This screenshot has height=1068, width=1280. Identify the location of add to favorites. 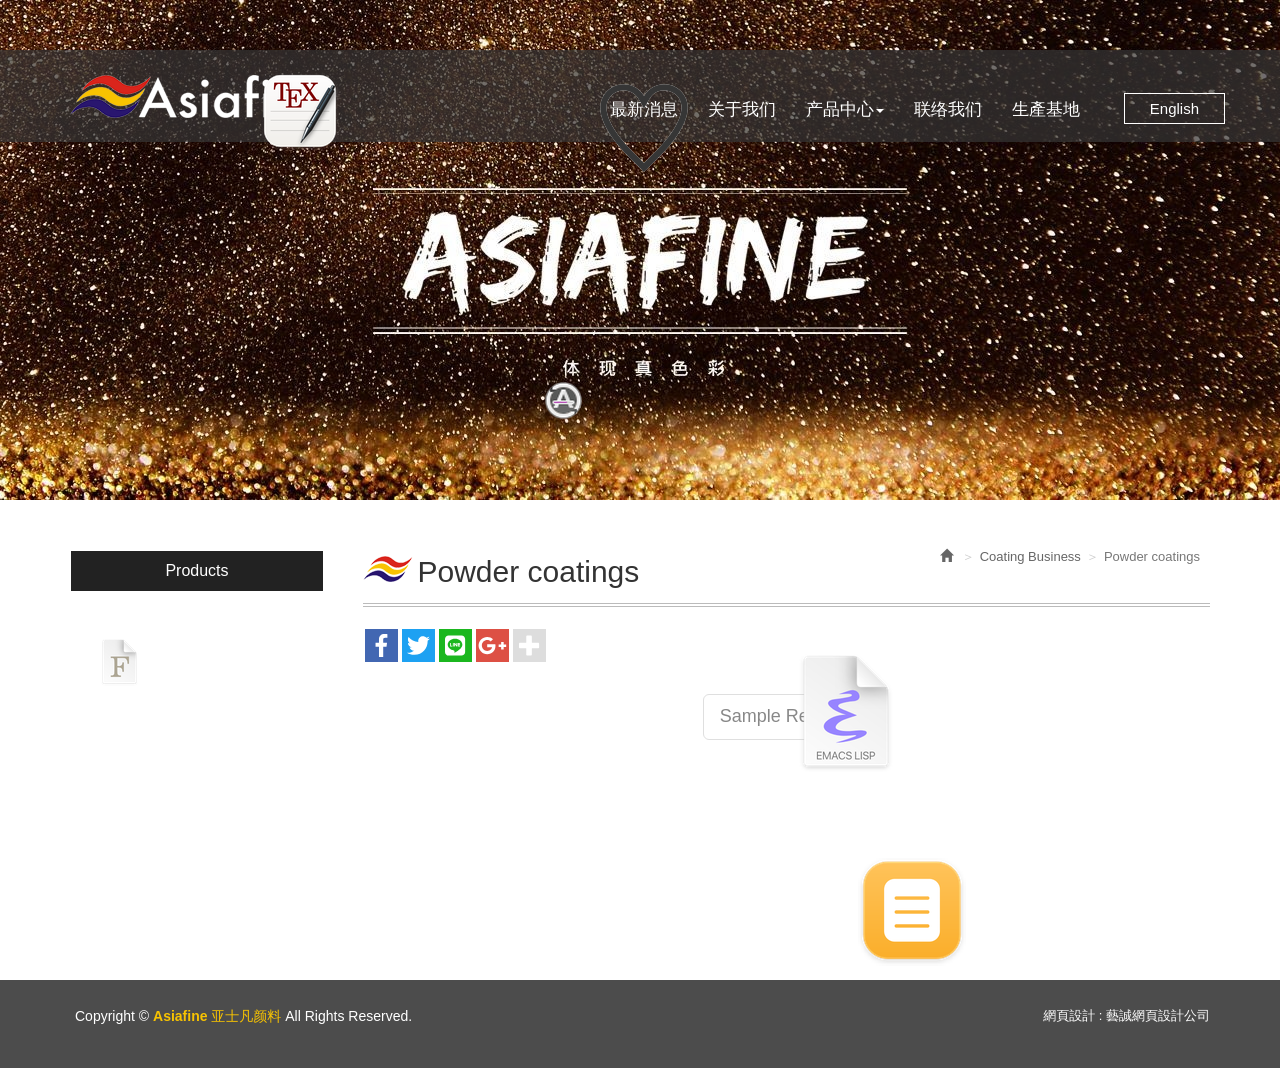
(644, 128).